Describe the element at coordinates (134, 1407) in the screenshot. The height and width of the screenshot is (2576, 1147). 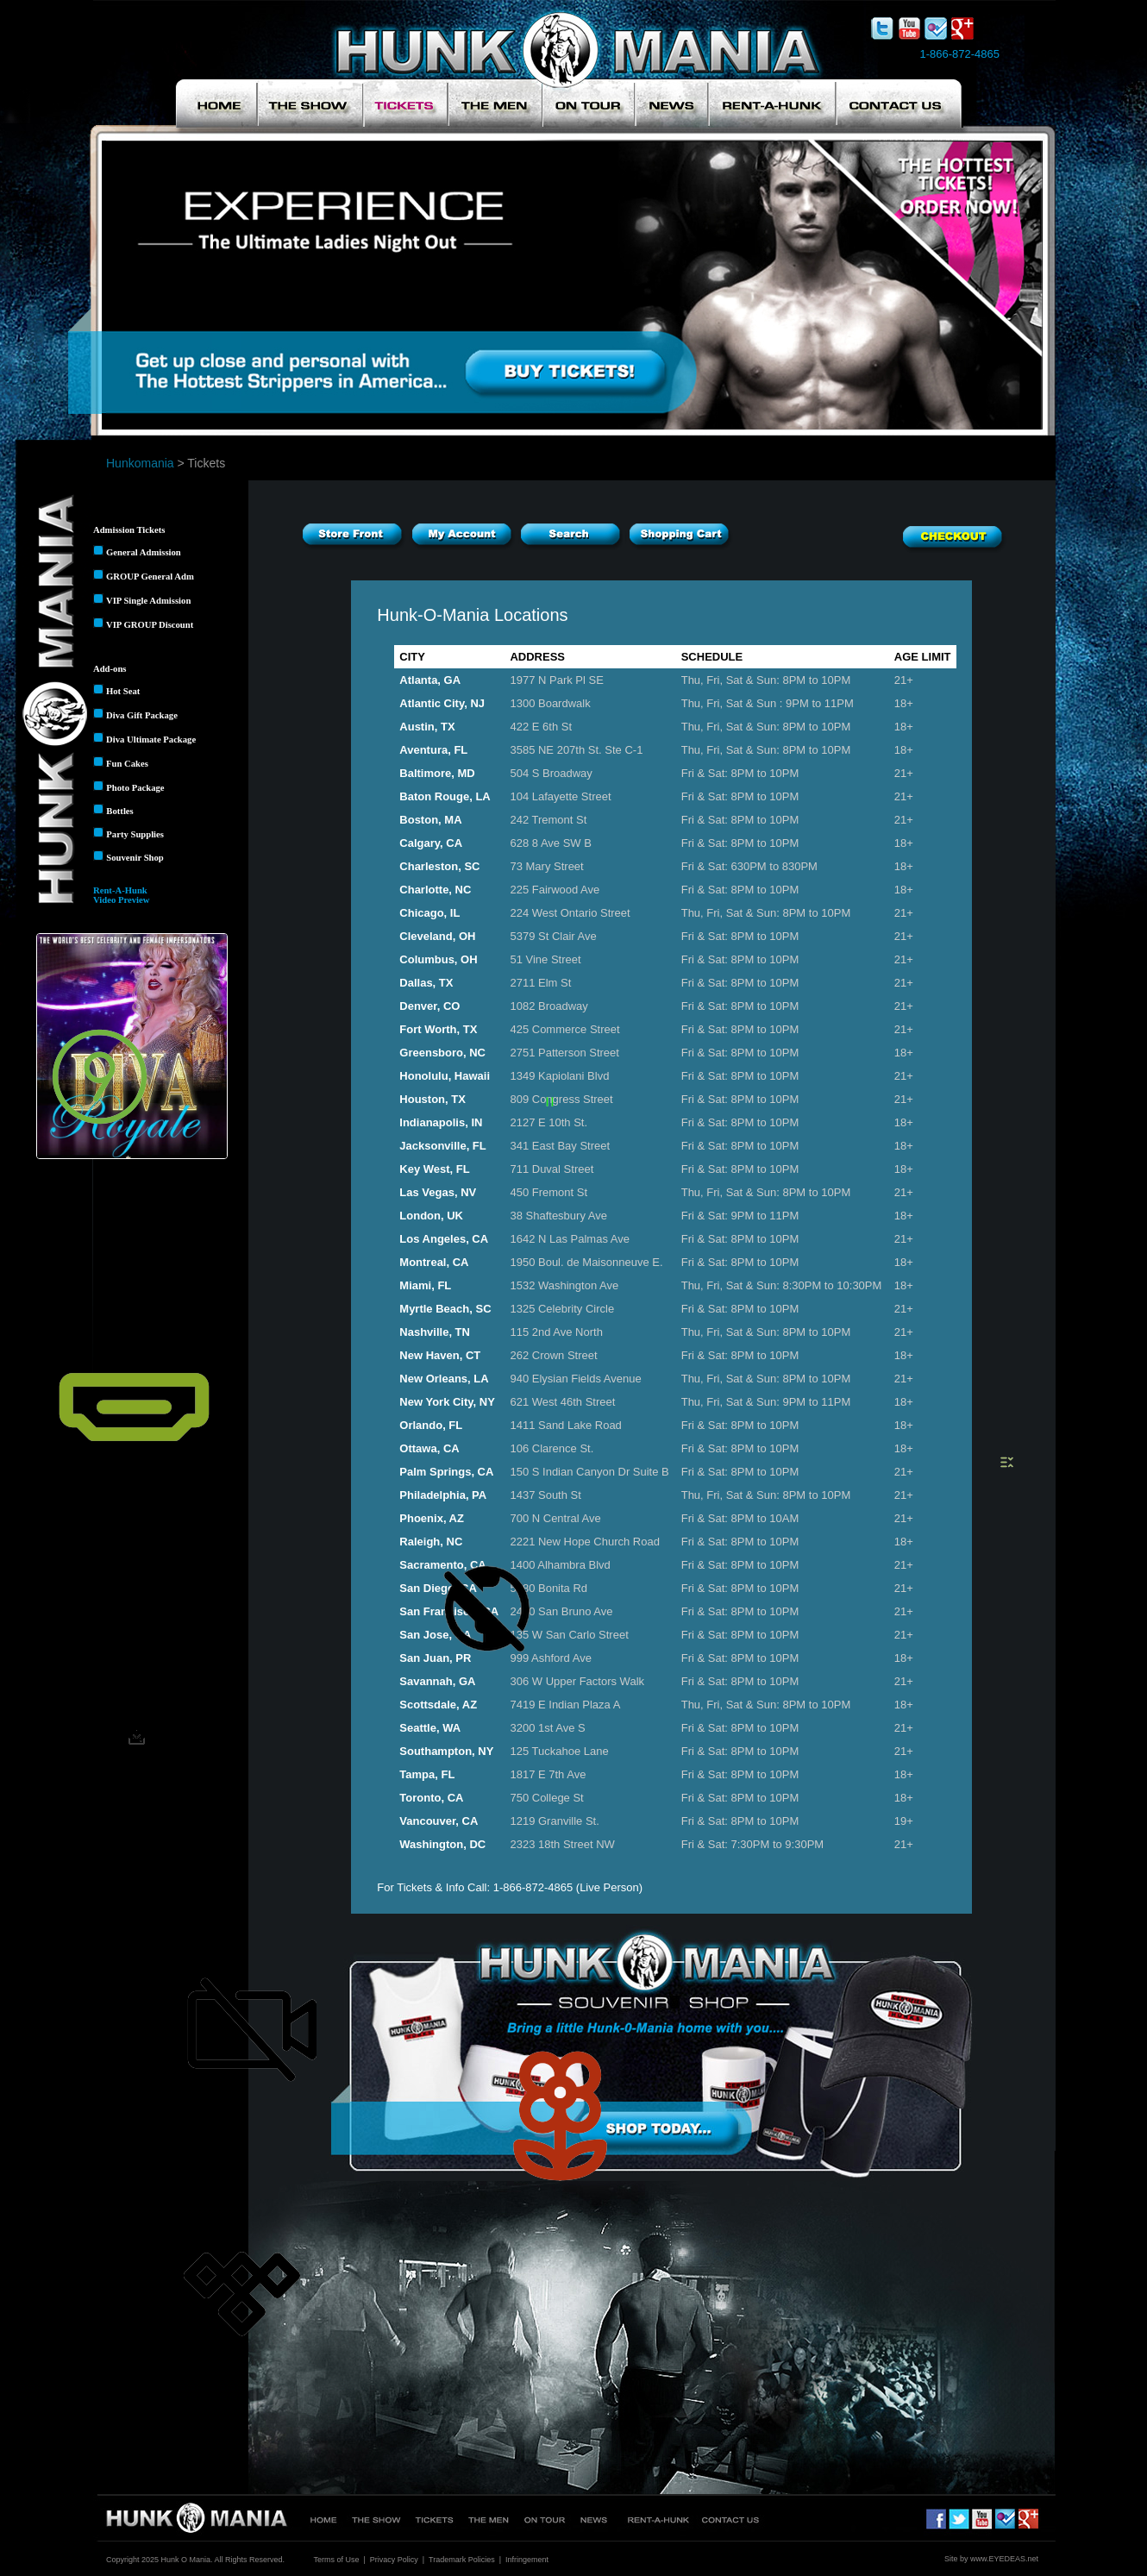
I see `hdmi port connection status` at that location.